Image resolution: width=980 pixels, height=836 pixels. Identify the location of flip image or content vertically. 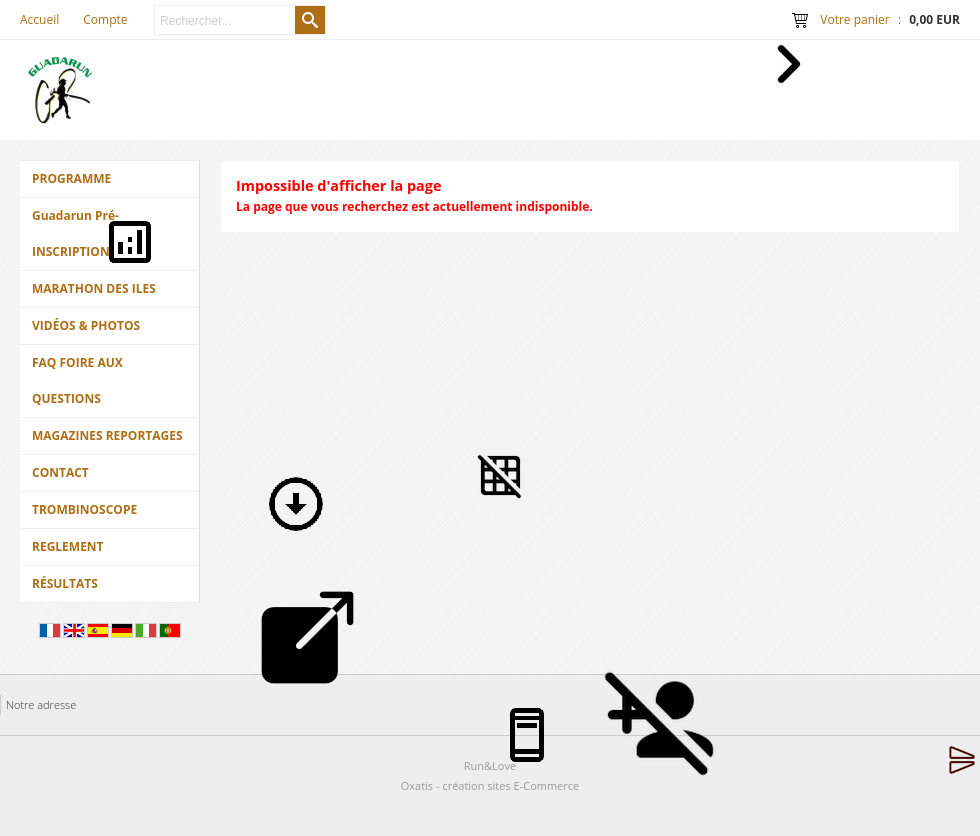
(961, 760).